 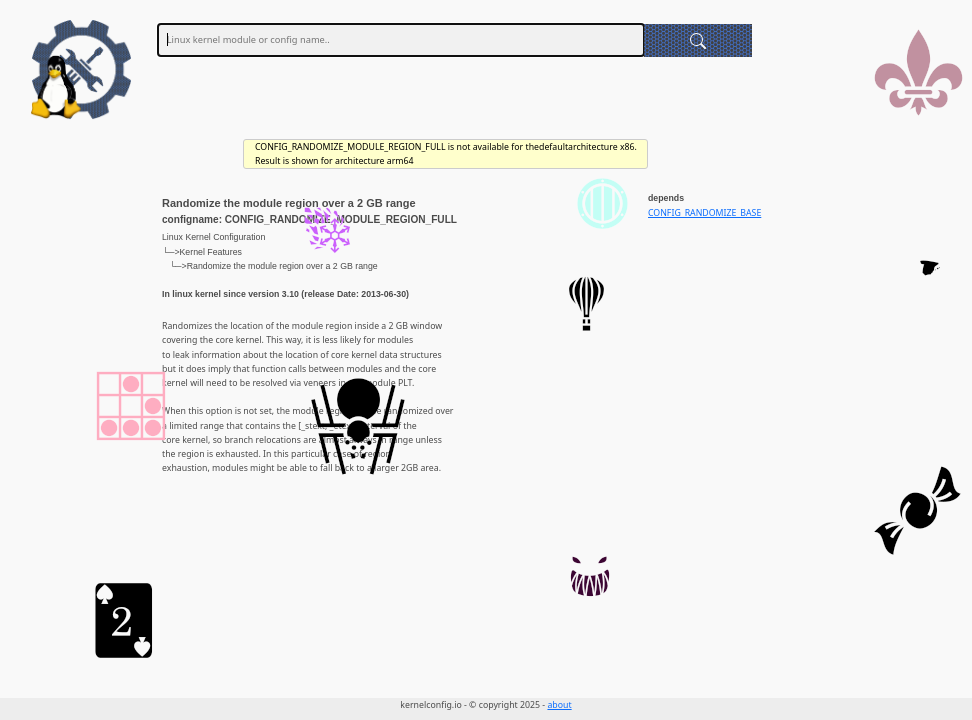 I want to click on select spain as your country or region, so click(x=930, y=268).